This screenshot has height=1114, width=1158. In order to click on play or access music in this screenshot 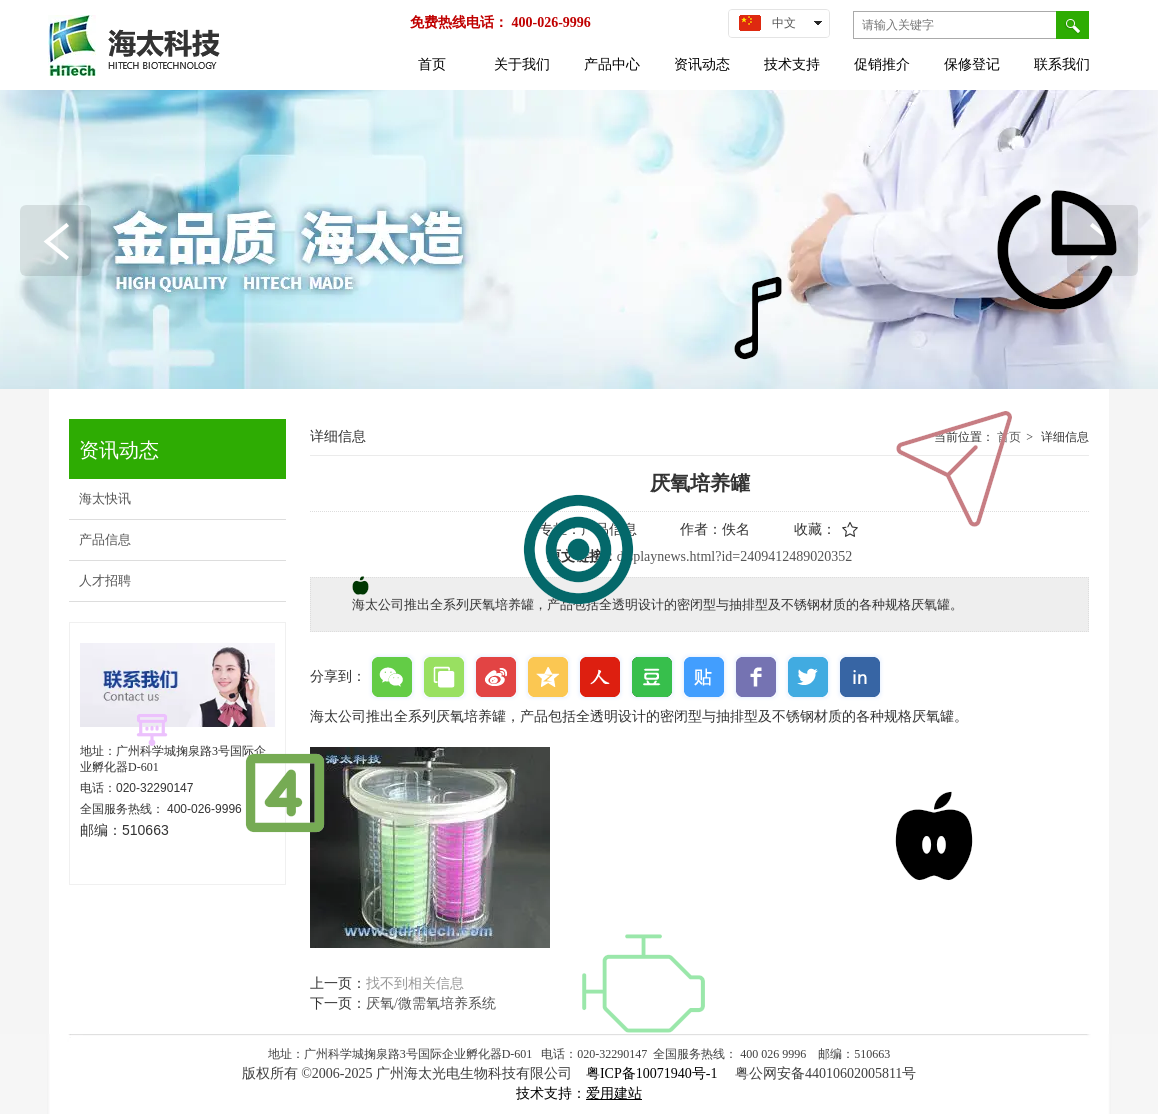, I will do `click(758, 318)`.